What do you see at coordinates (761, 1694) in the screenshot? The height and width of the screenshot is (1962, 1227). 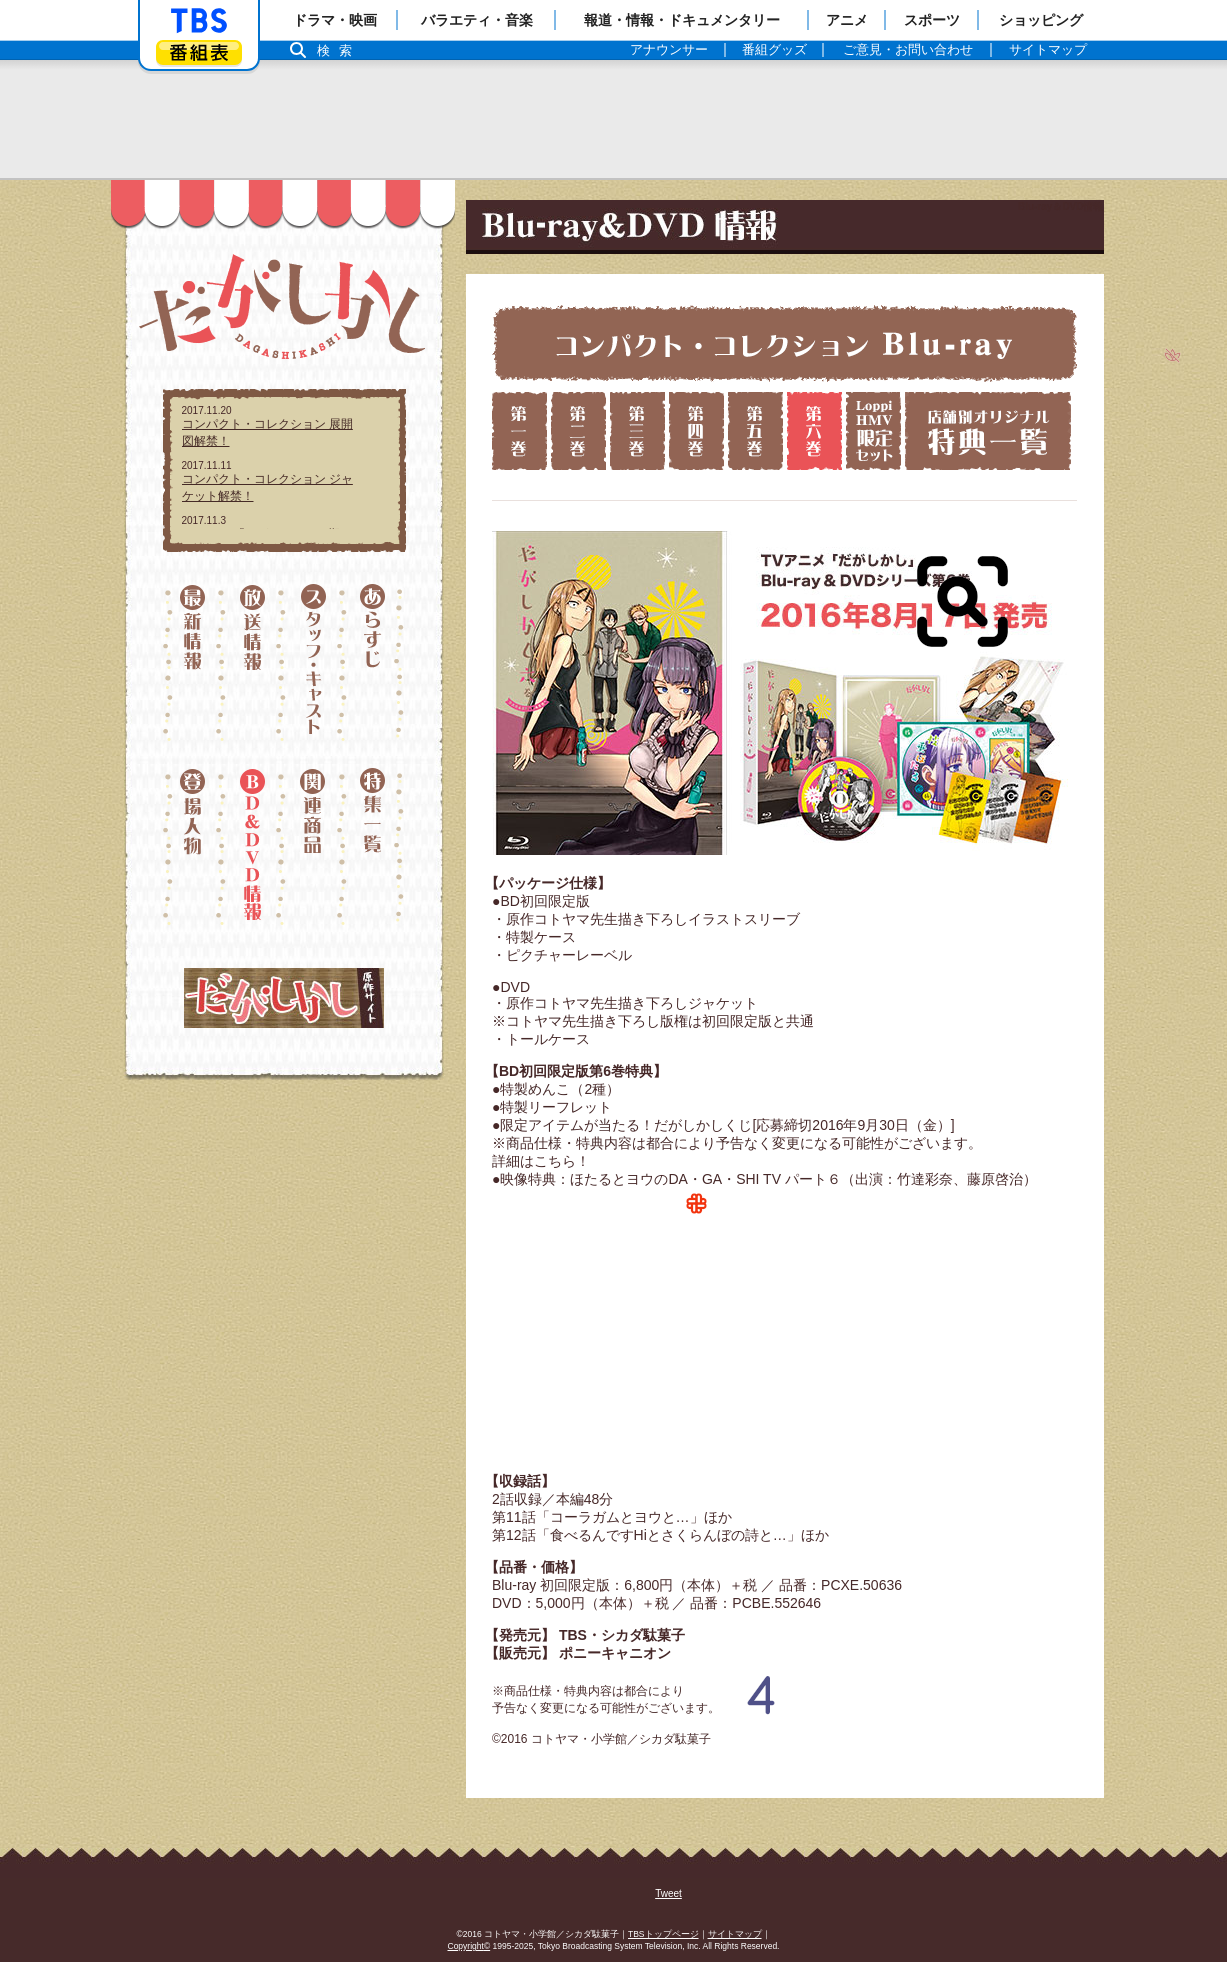 I see `indicates step 4 in a multi-step process` at bounding box center [761, 1694].